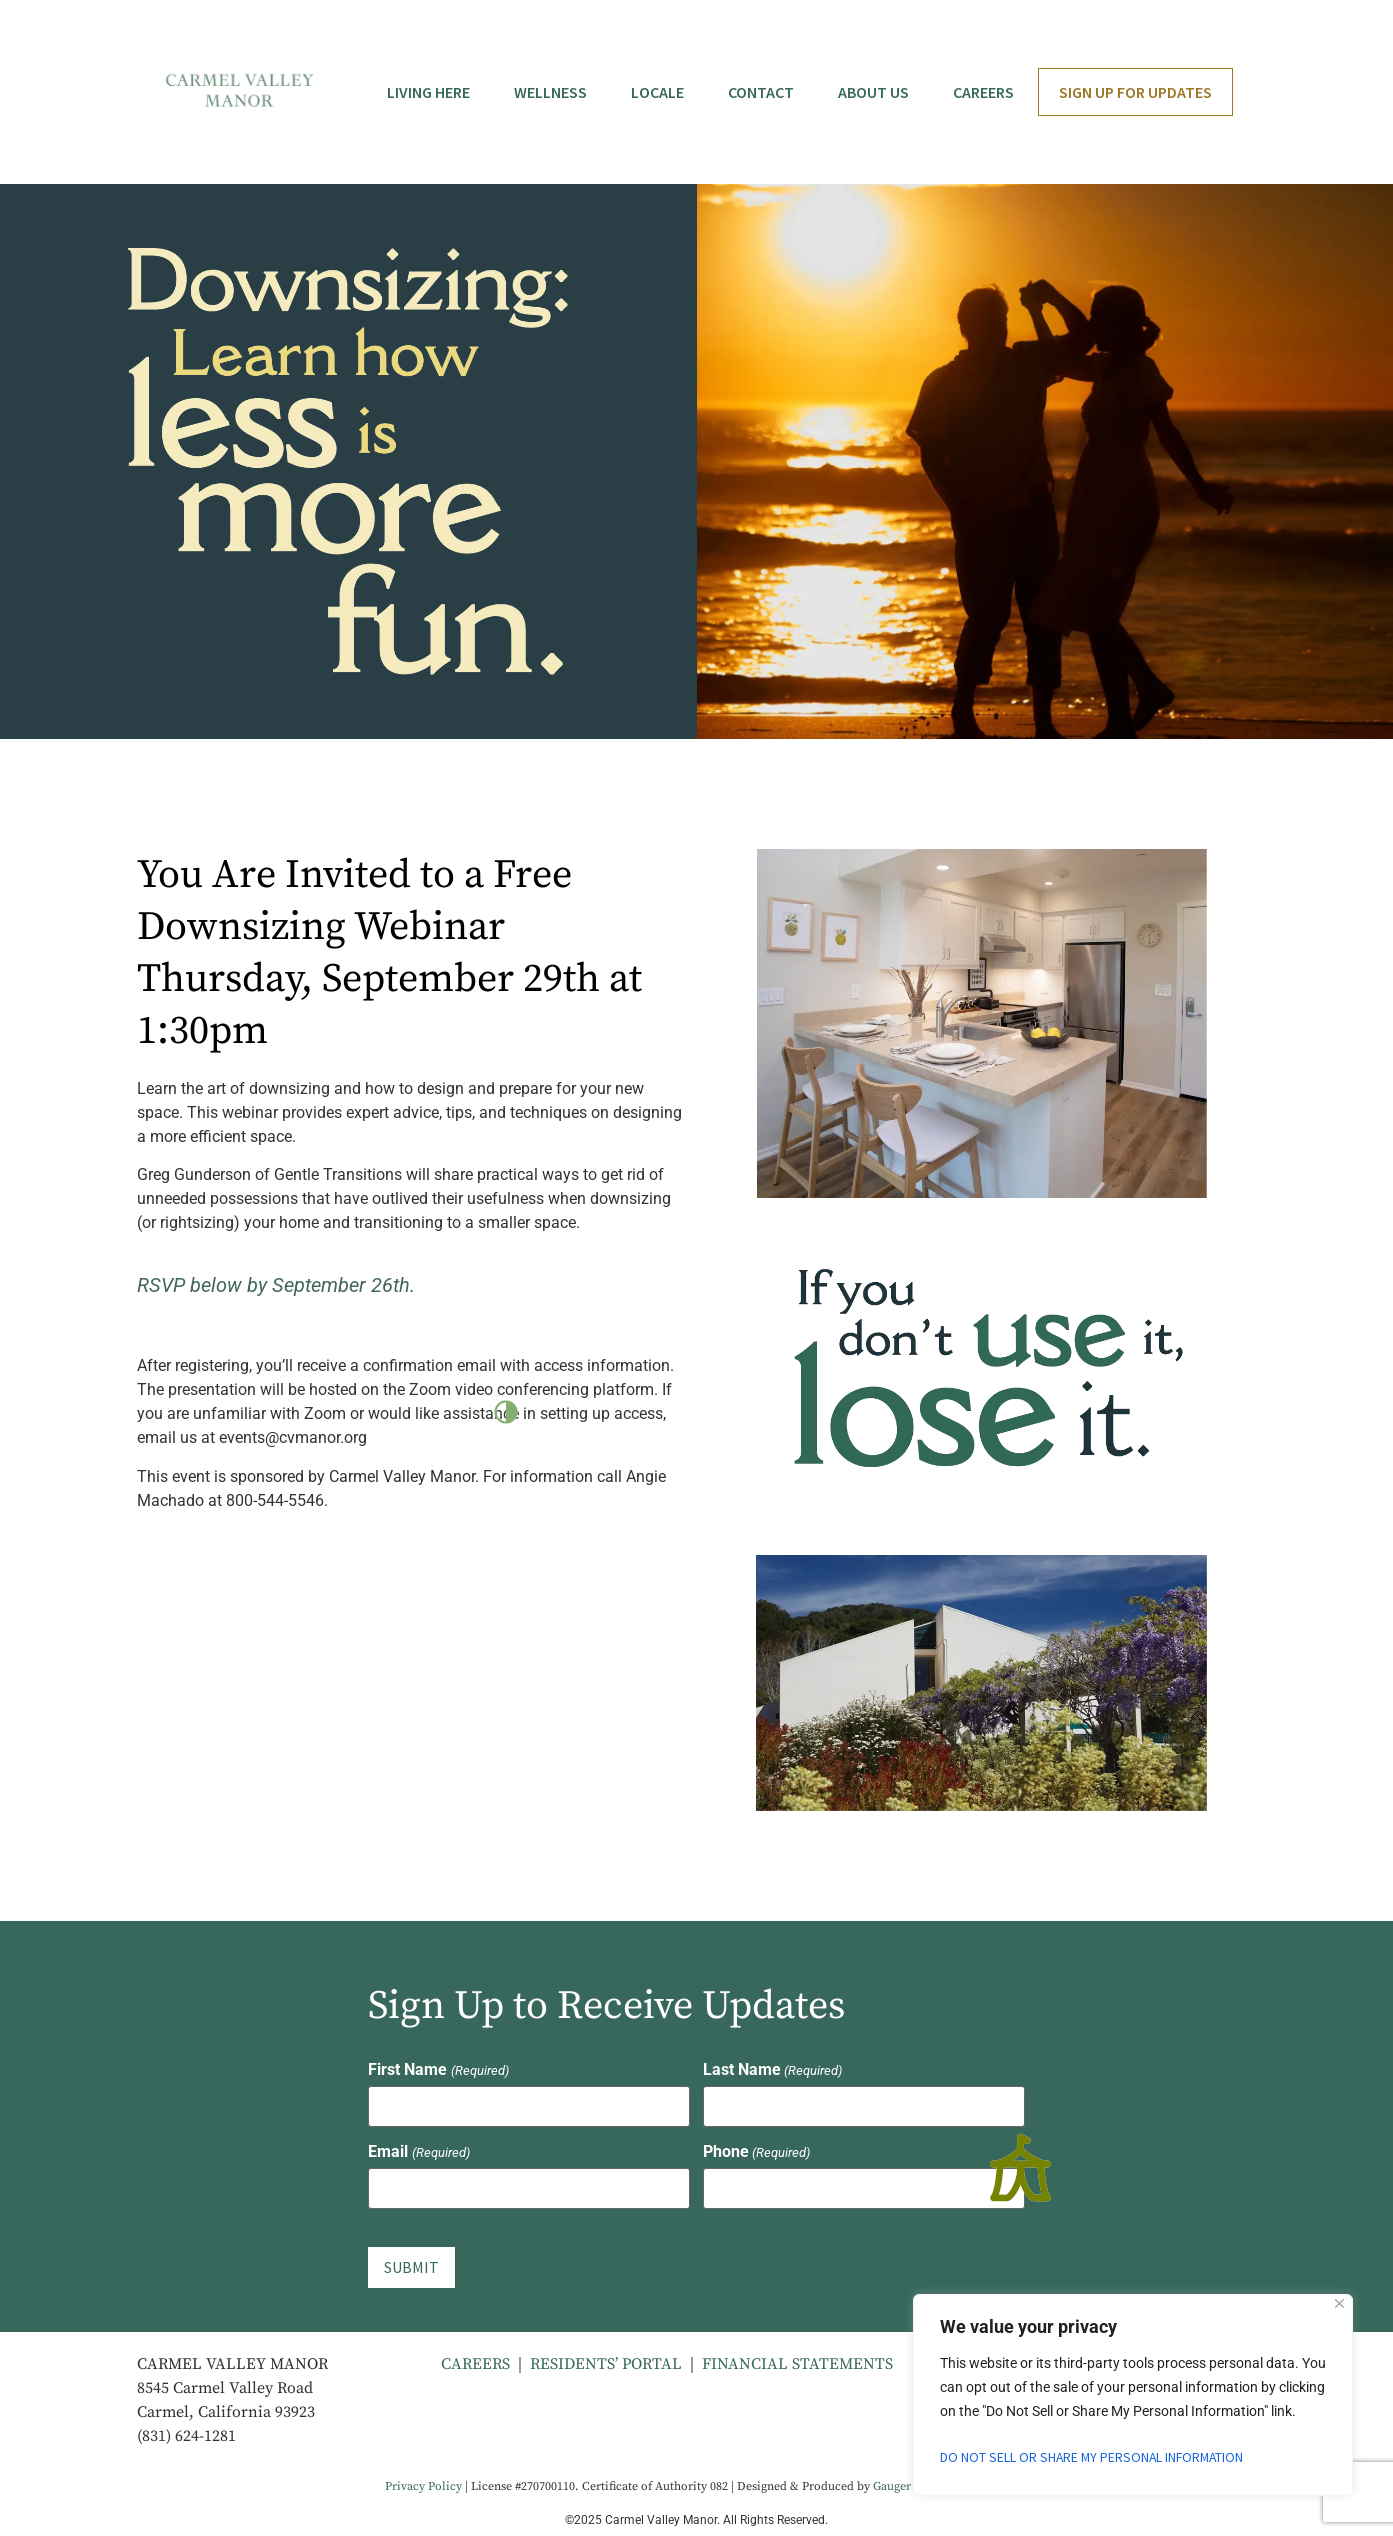  What do you see at coordinates (1020, 2167) in the screenshot?
I see `view circus or entertainment venues` at bounding box center [1020, 2167].